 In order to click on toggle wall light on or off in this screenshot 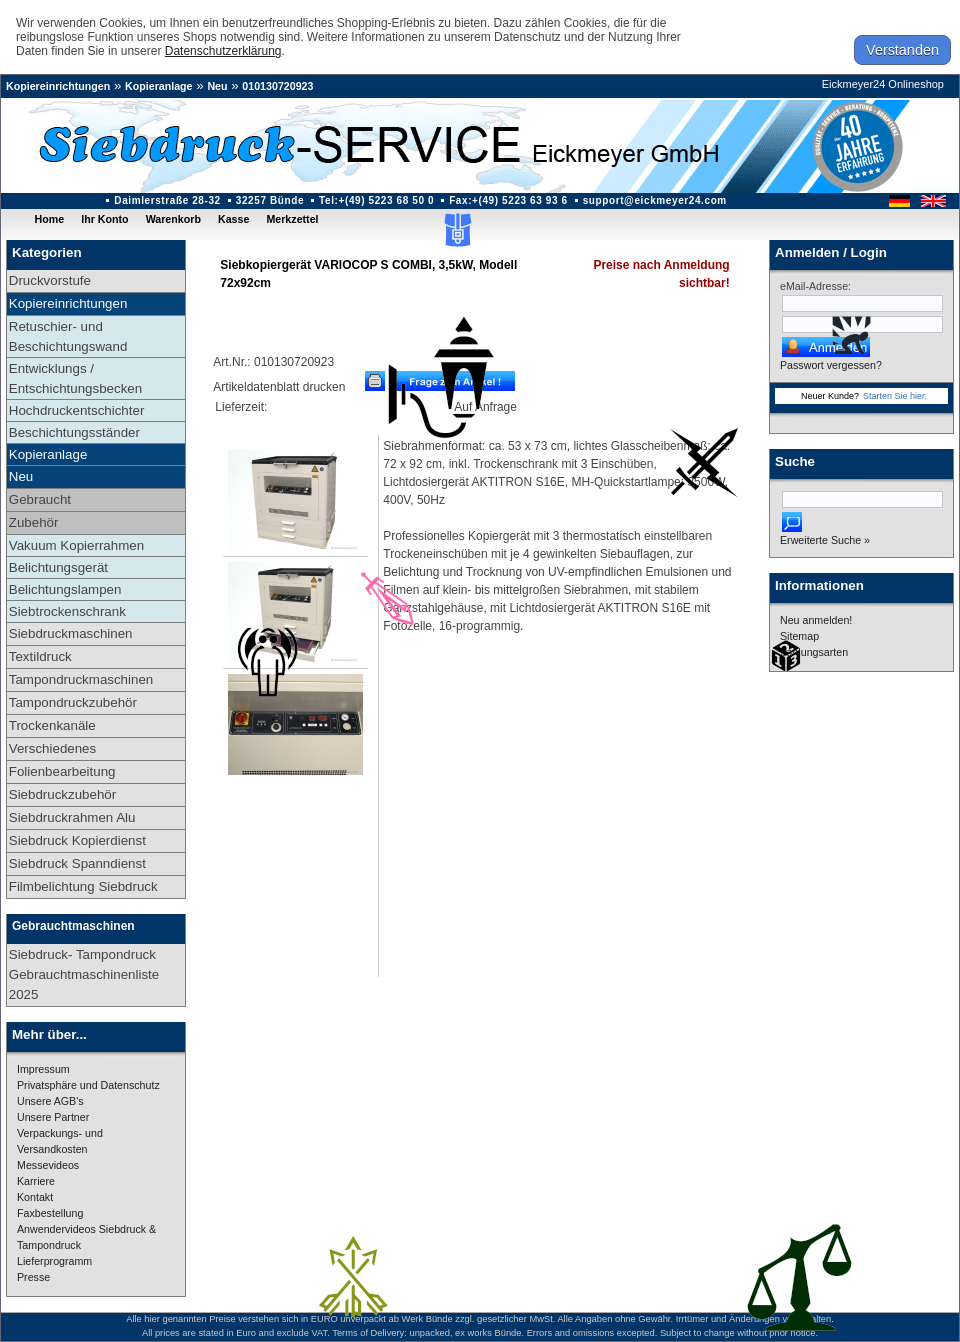, I will do `click(451, 377)`.